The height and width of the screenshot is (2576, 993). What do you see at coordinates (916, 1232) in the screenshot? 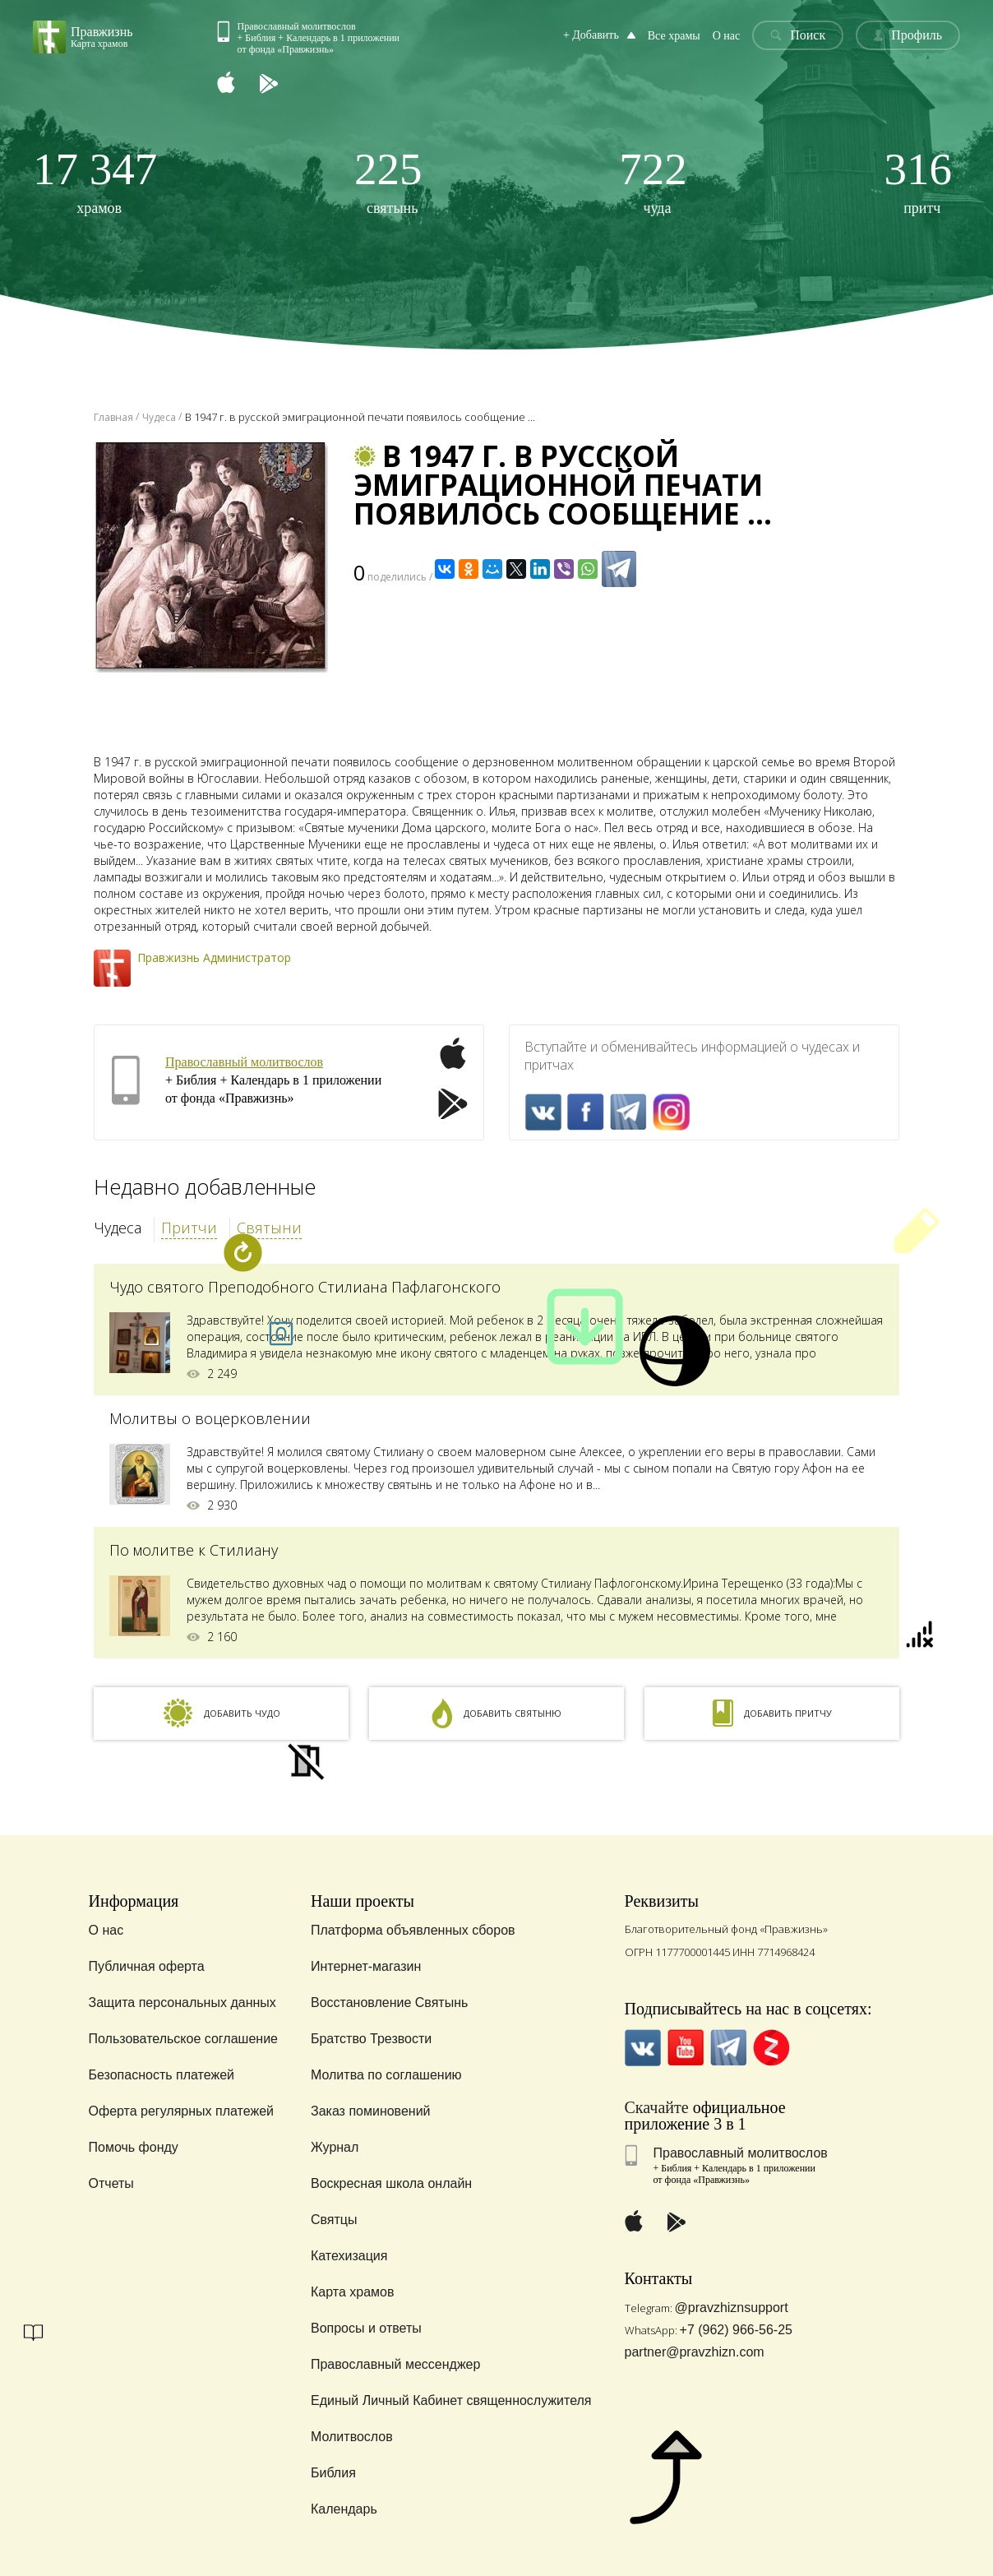
I see `edit content or text` at bounding box center [916, 1232].